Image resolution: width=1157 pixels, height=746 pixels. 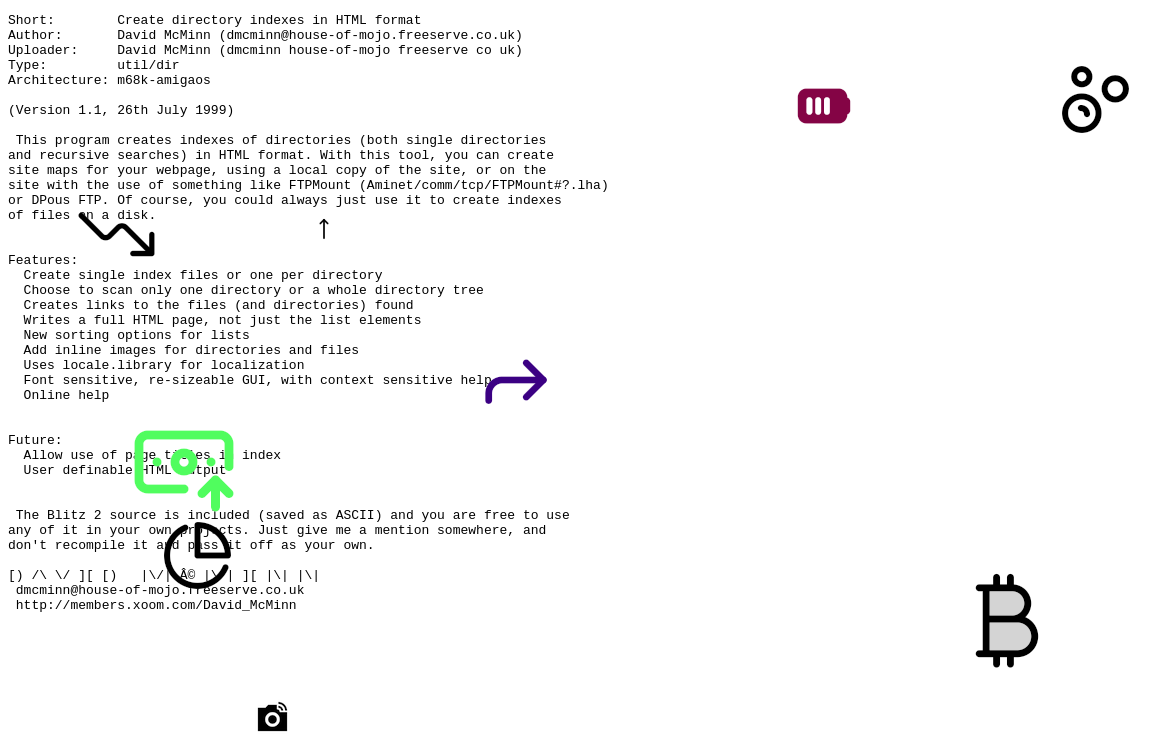 What do you see at coordinates (184, 462) in the screenshot?
I see `send money or make a payment` at bounding box center [184, 462].